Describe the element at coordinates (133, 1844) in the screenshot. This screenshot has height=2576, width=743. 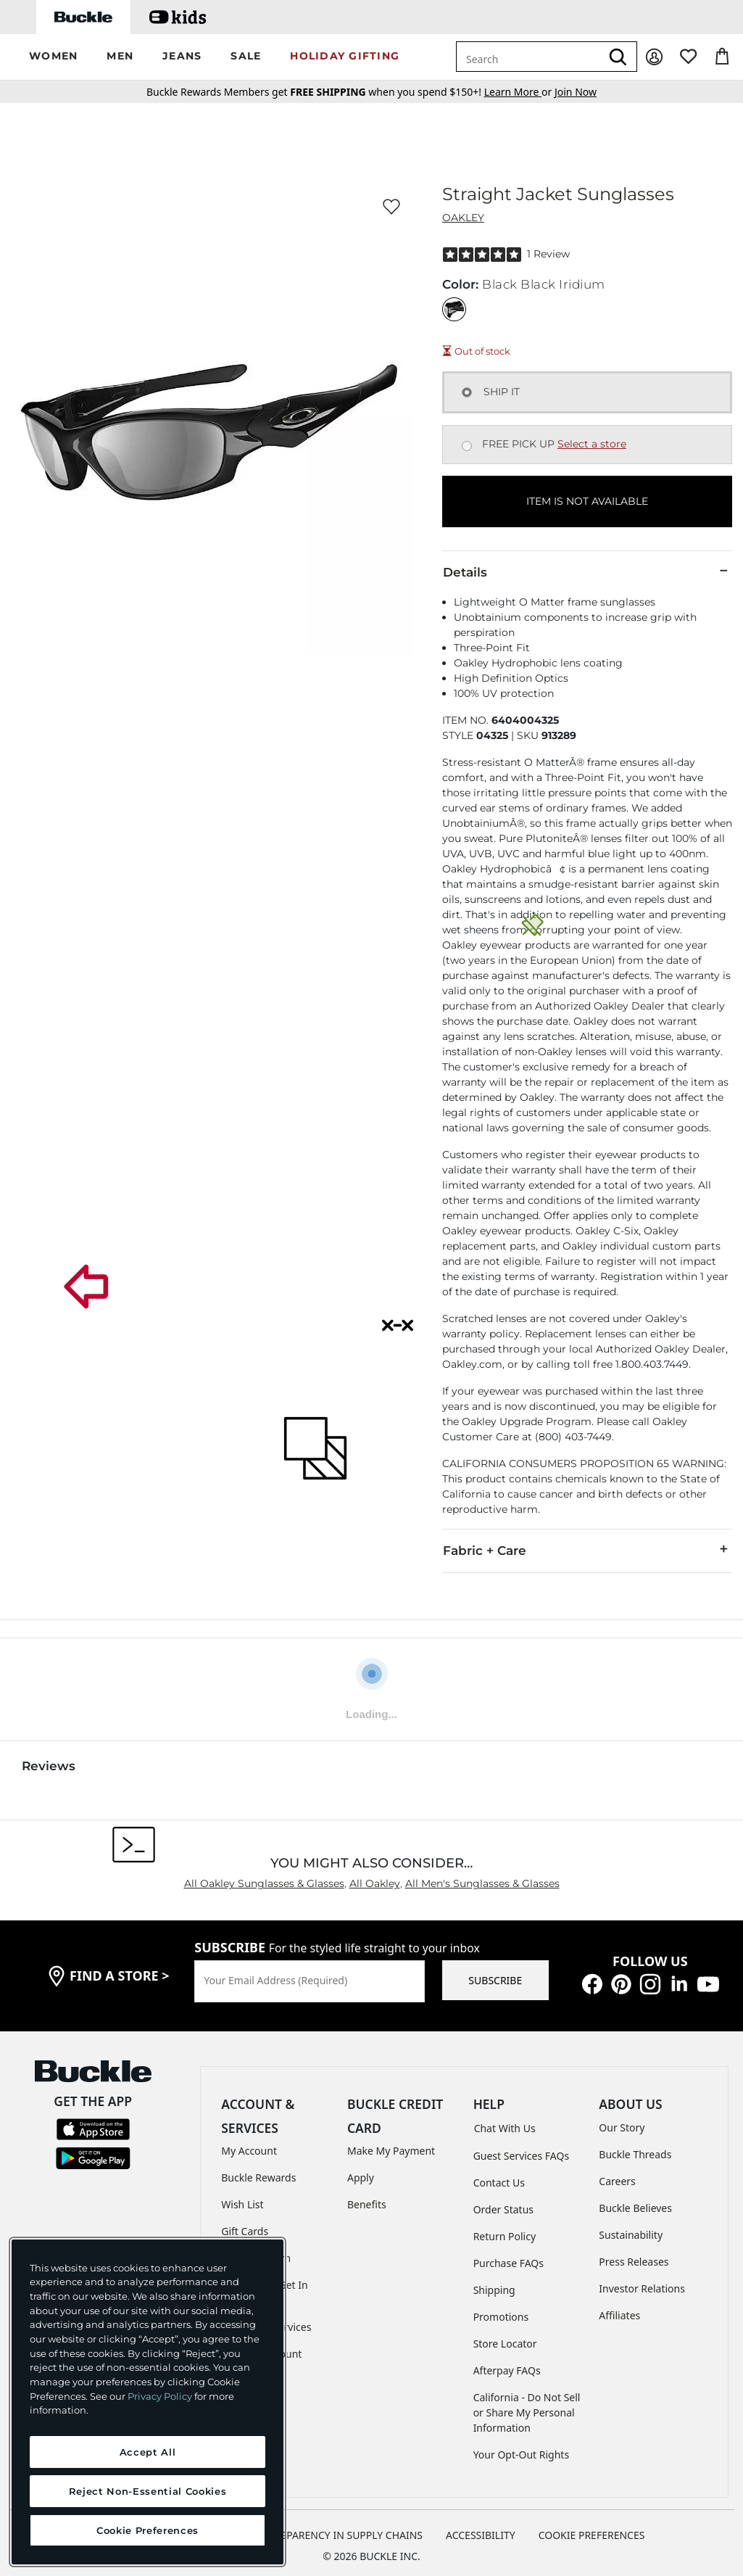
I see `open command line terminal` at that location.